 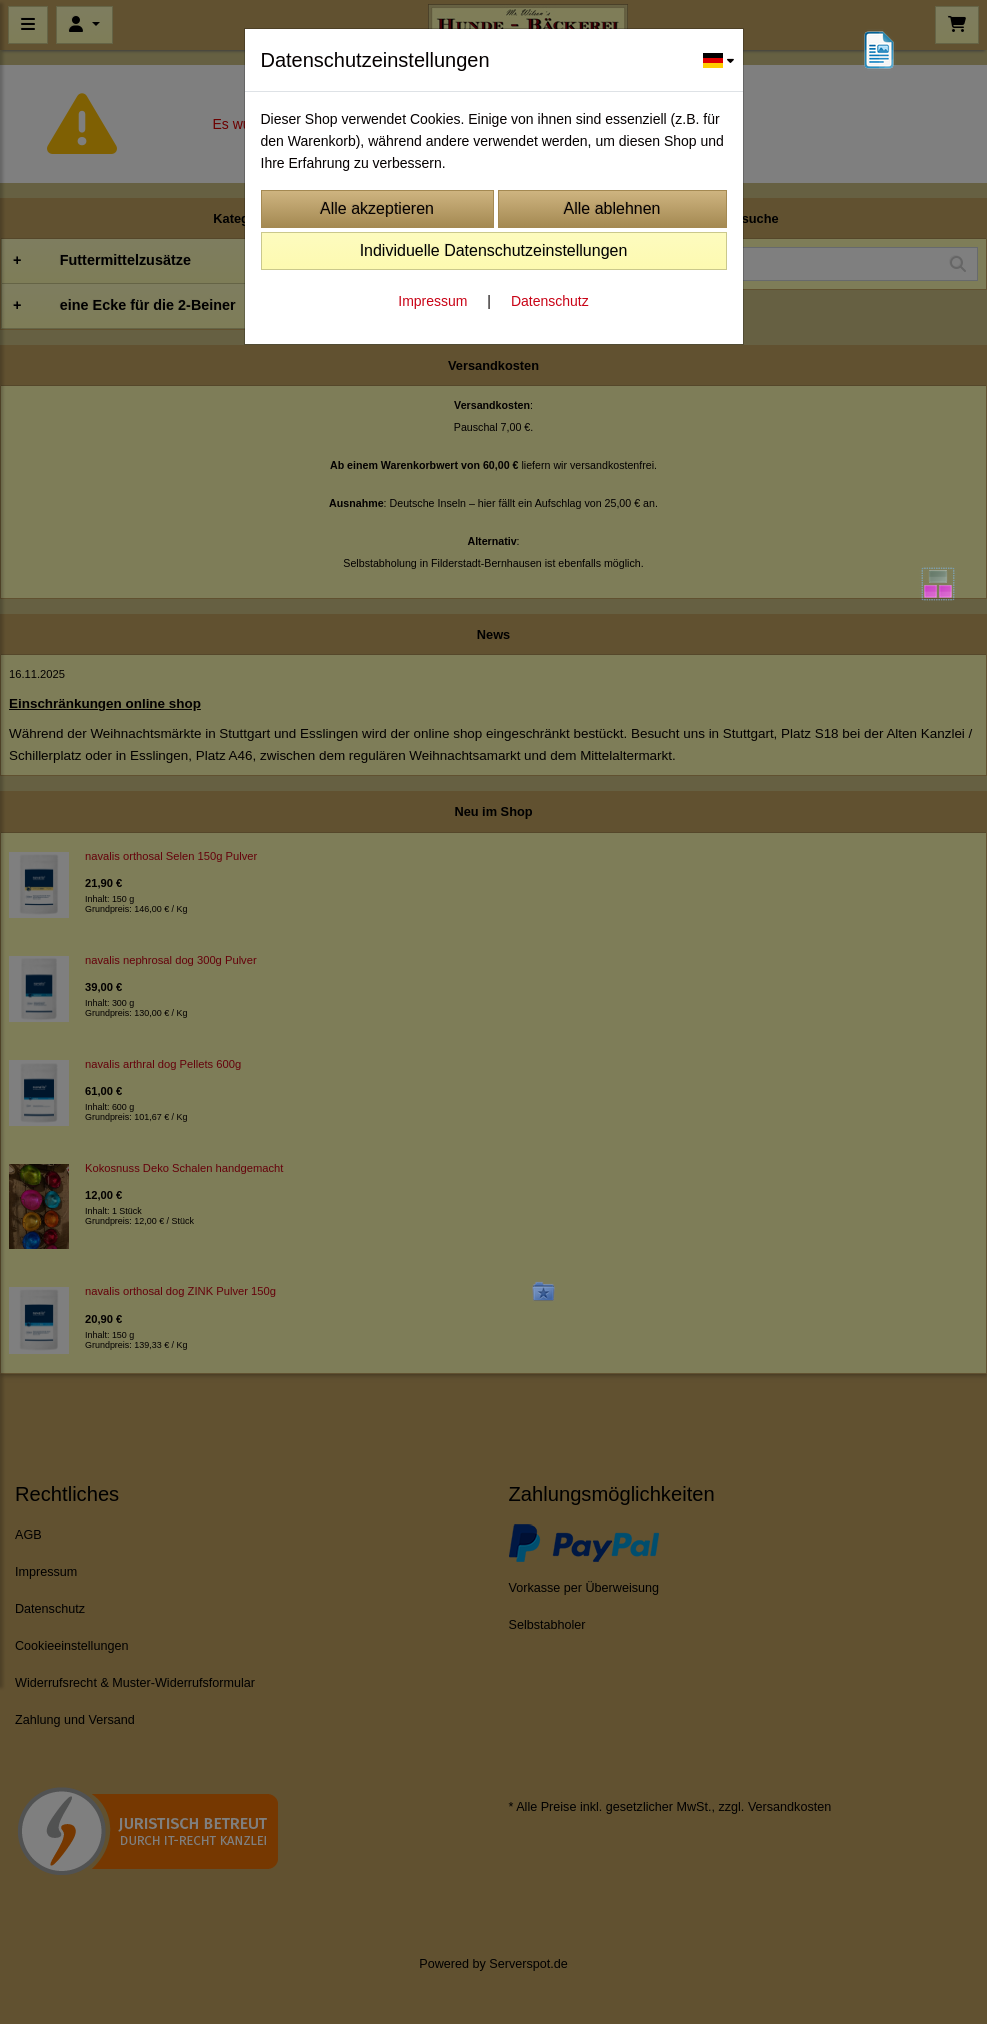 What do you see at coordinates (938, 584) in the screenshot?
I see `select all items in the current view` at bounding box center [938, 584].